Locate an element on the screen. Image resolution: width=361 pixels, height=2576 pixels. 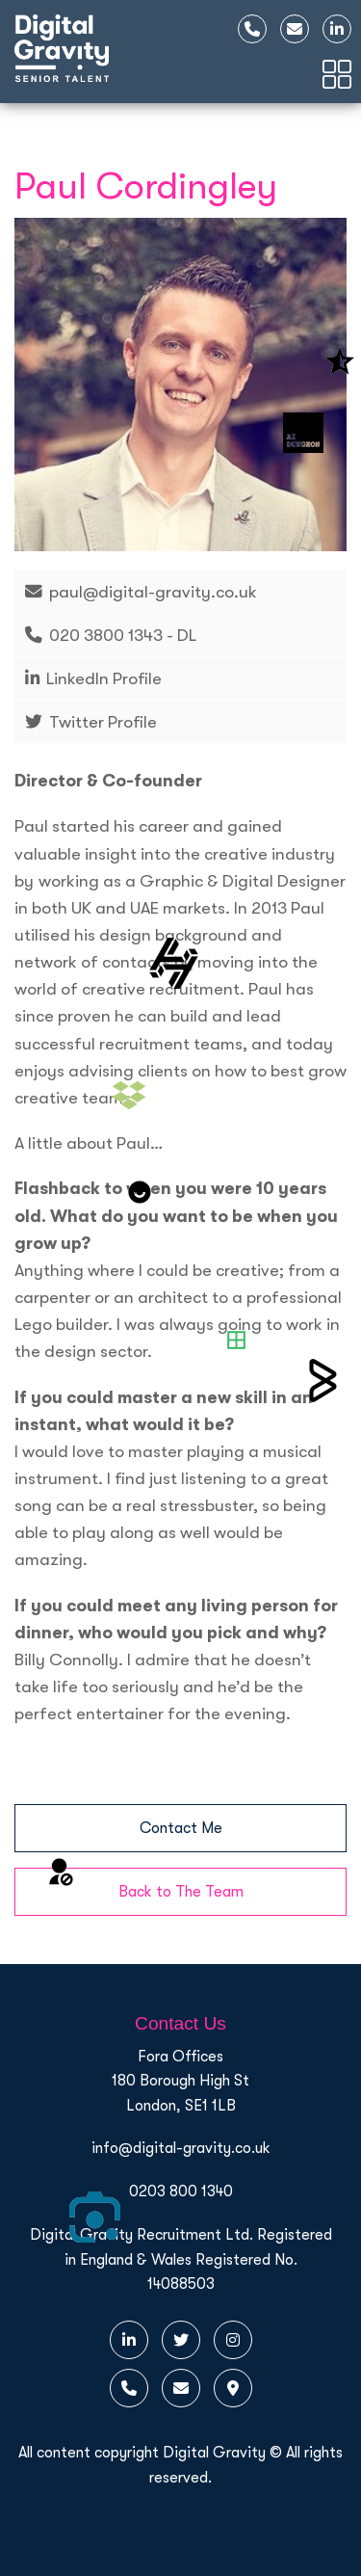
indicates a partial rating or half-star score is located at coordinates (340, 361).